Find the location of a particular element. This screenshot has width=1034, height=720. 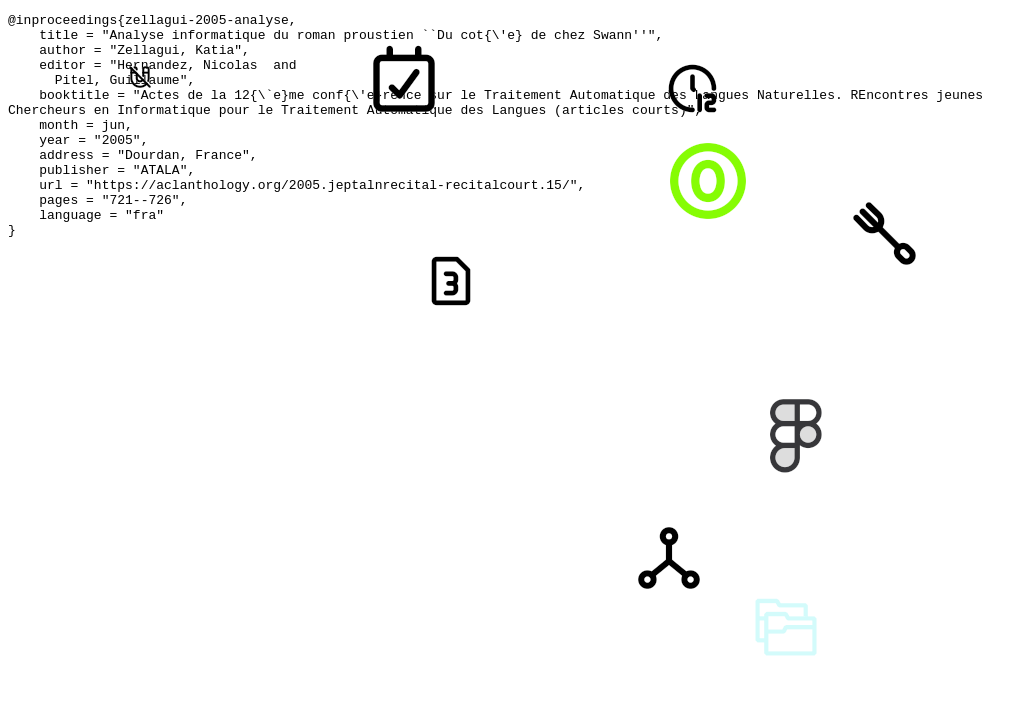

indicates zero items or notifications is located at coordinates (708, 181).